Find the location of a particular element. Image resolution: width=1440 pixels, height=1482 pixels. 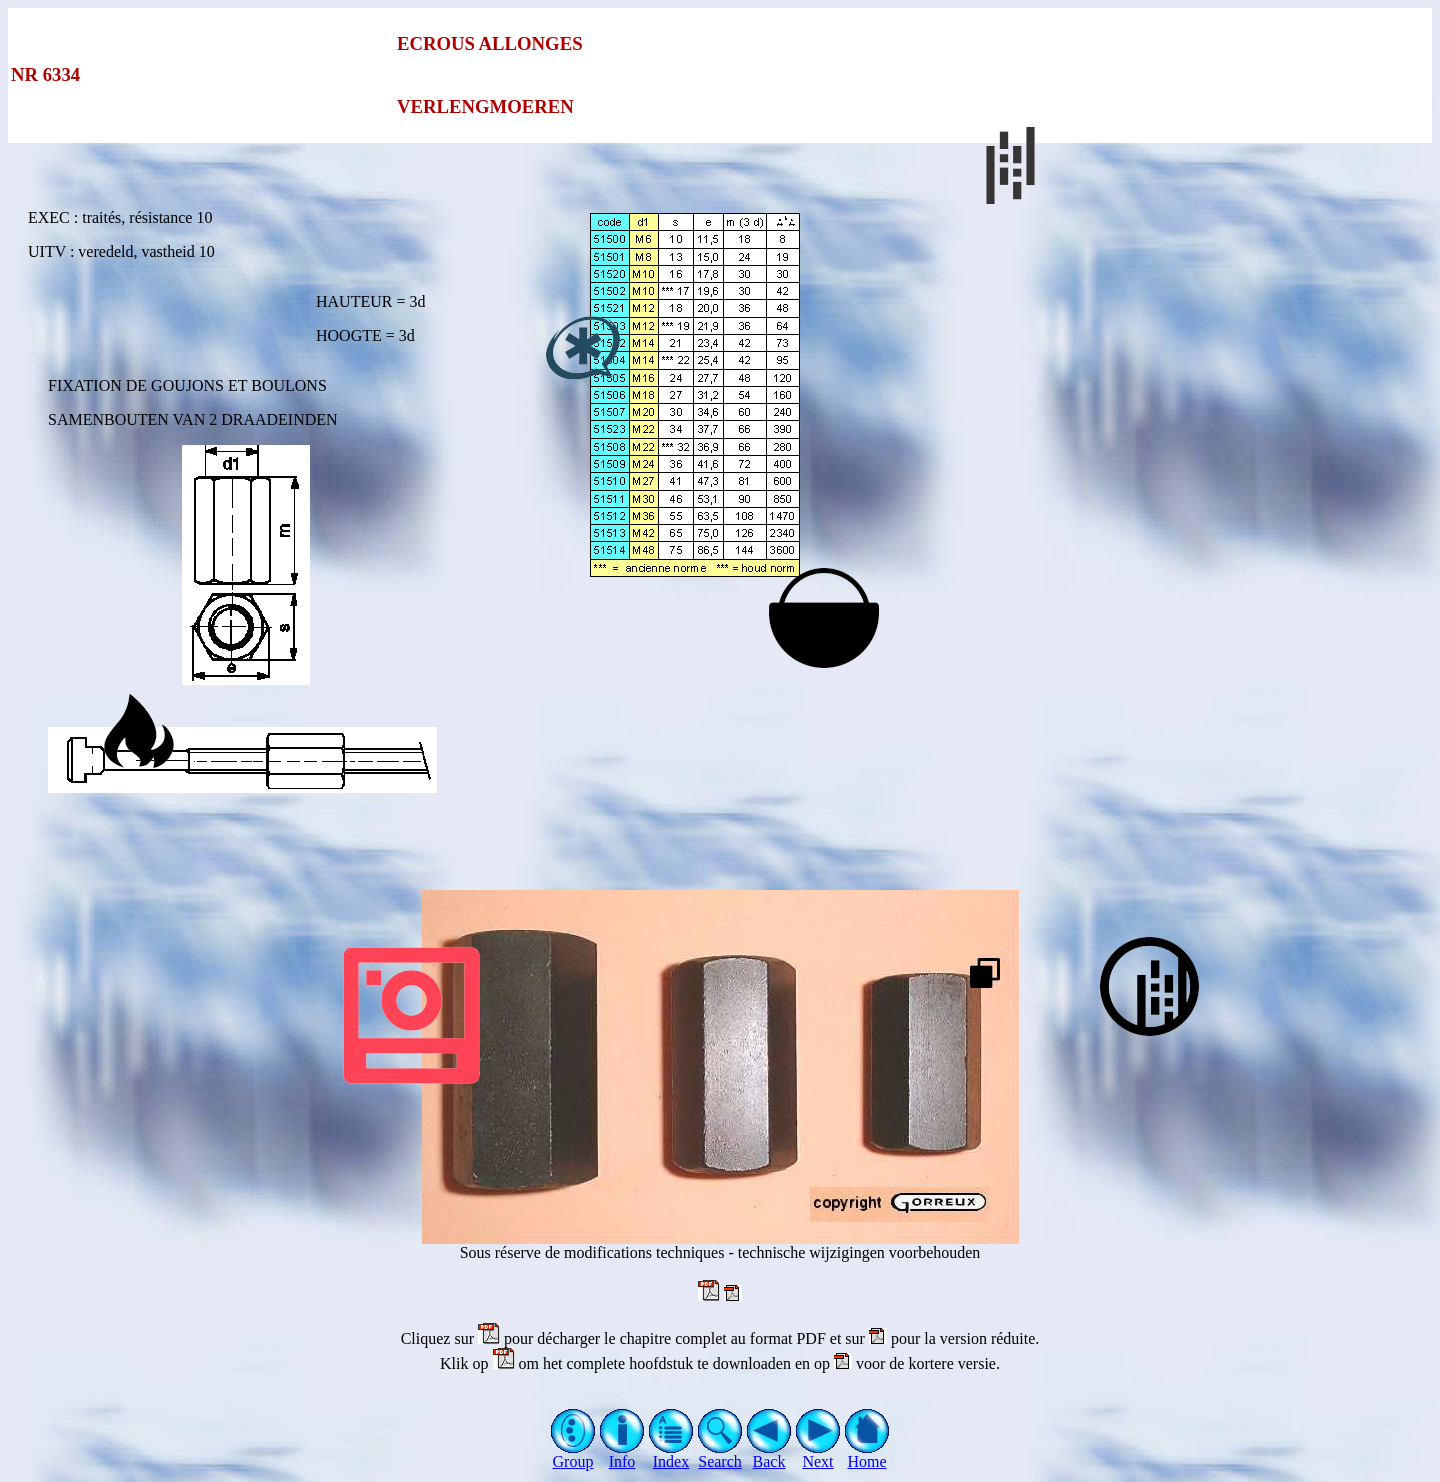

access photo gallery or instant camera feature is located at coordinates (411, 1015).